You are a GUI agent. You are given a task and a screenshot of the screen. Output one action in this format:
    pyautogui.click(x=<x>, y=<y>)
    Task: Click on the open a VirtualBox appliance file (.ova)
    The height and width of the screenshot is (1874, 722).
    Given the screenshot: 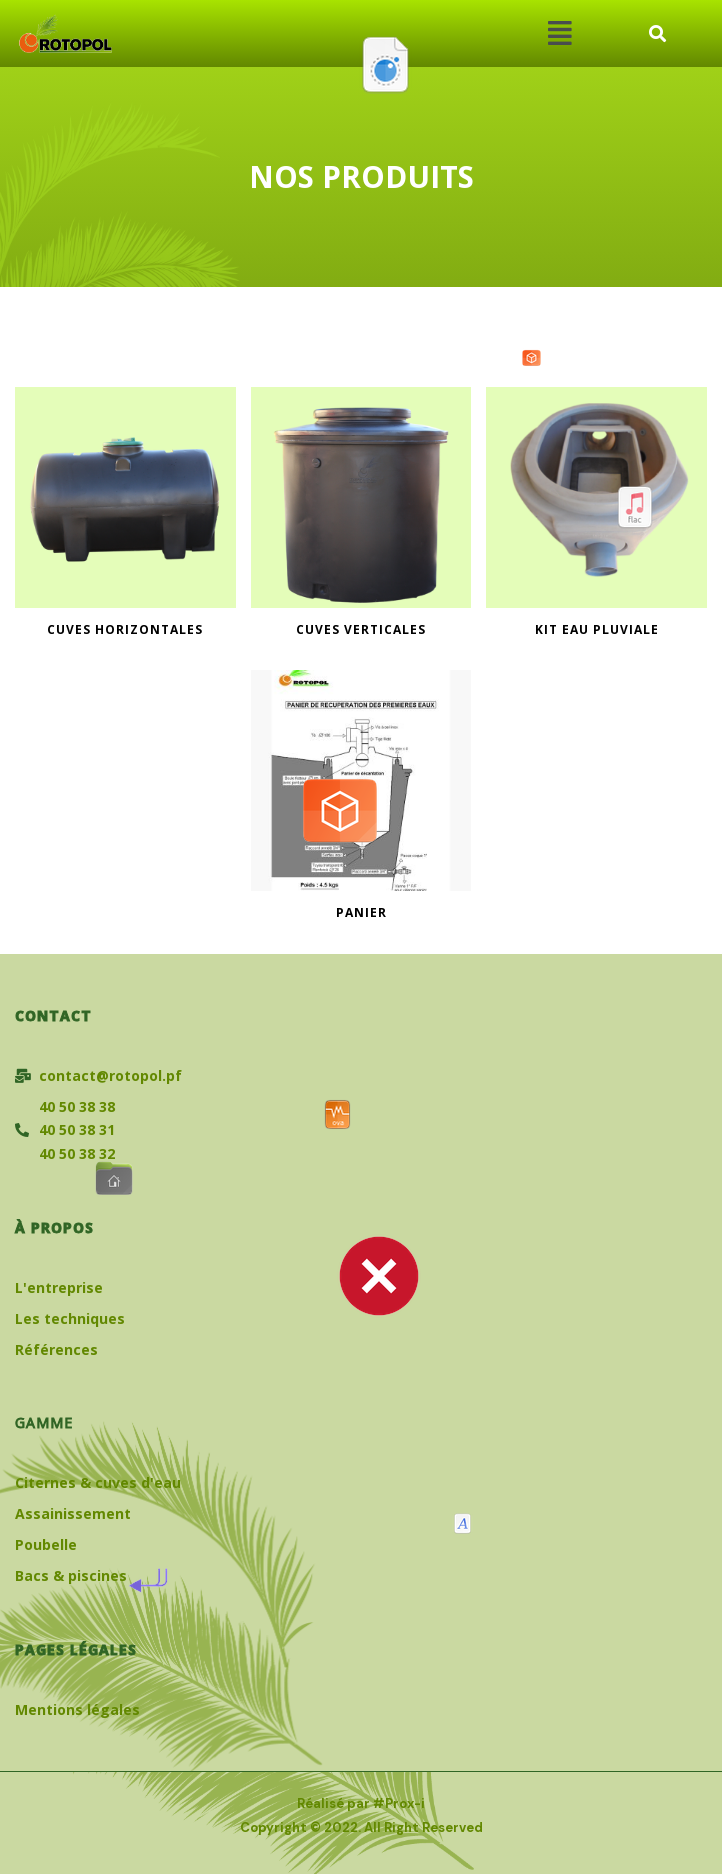 What is the action you would take?
    pyautogui.click(x=337, y=1114)
    